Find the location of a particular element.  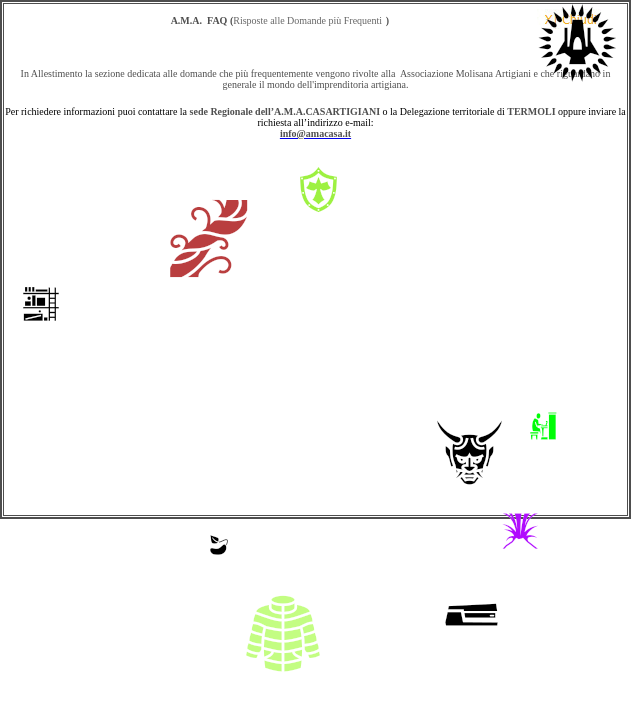

access warehouse inventory management is located at coordinates (41, 303).